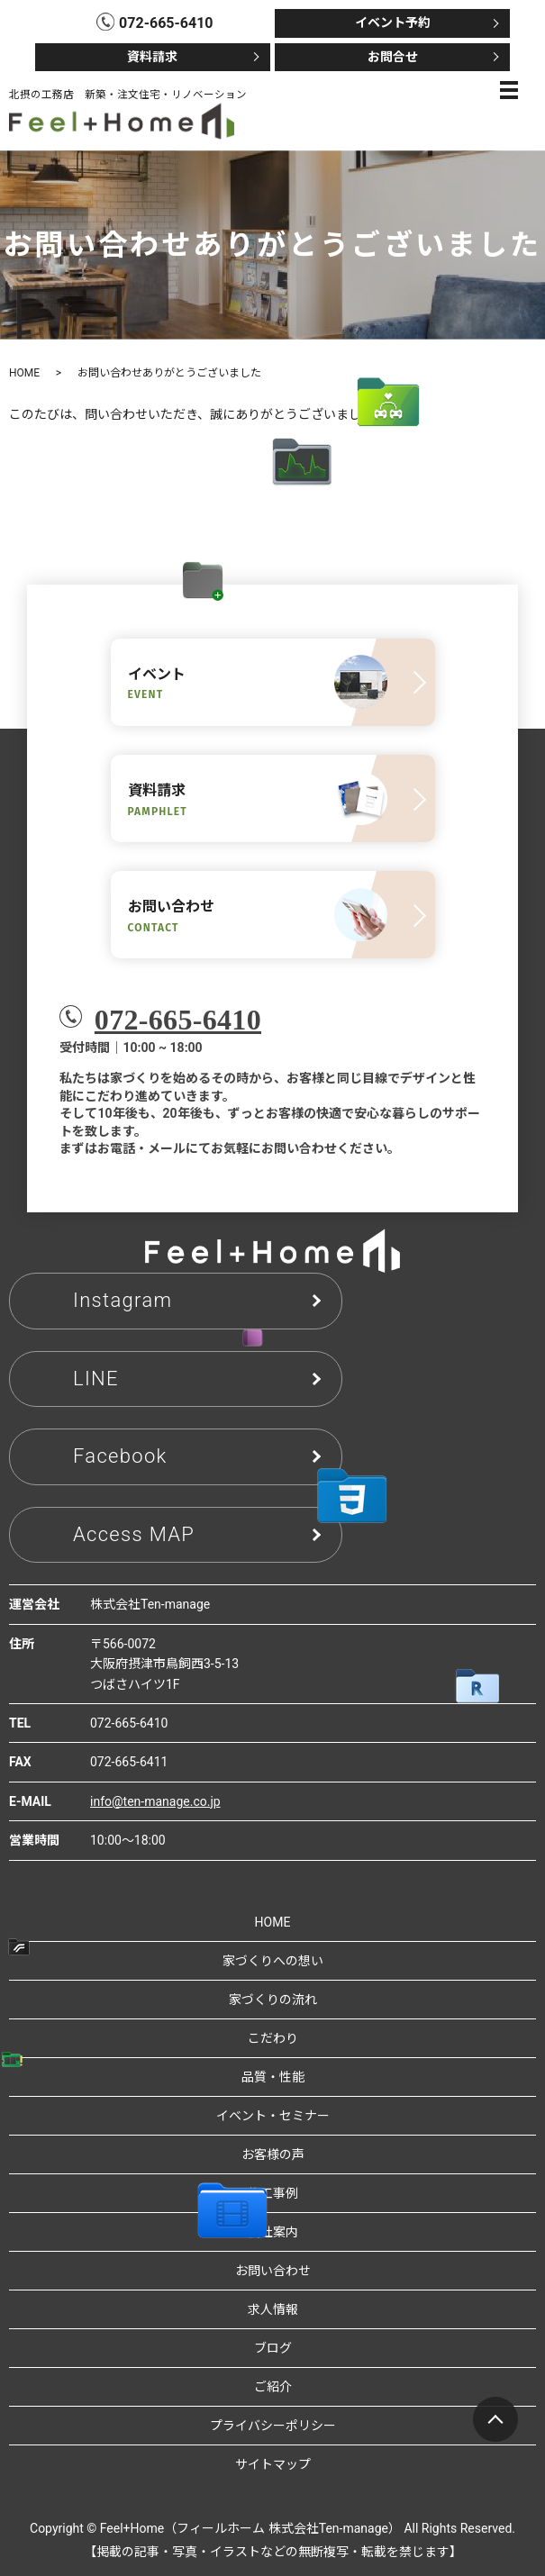  What do you see at coordinates (203, 580) in the screenshot?
I see `create a new folder` at bounding box center [203, 580].